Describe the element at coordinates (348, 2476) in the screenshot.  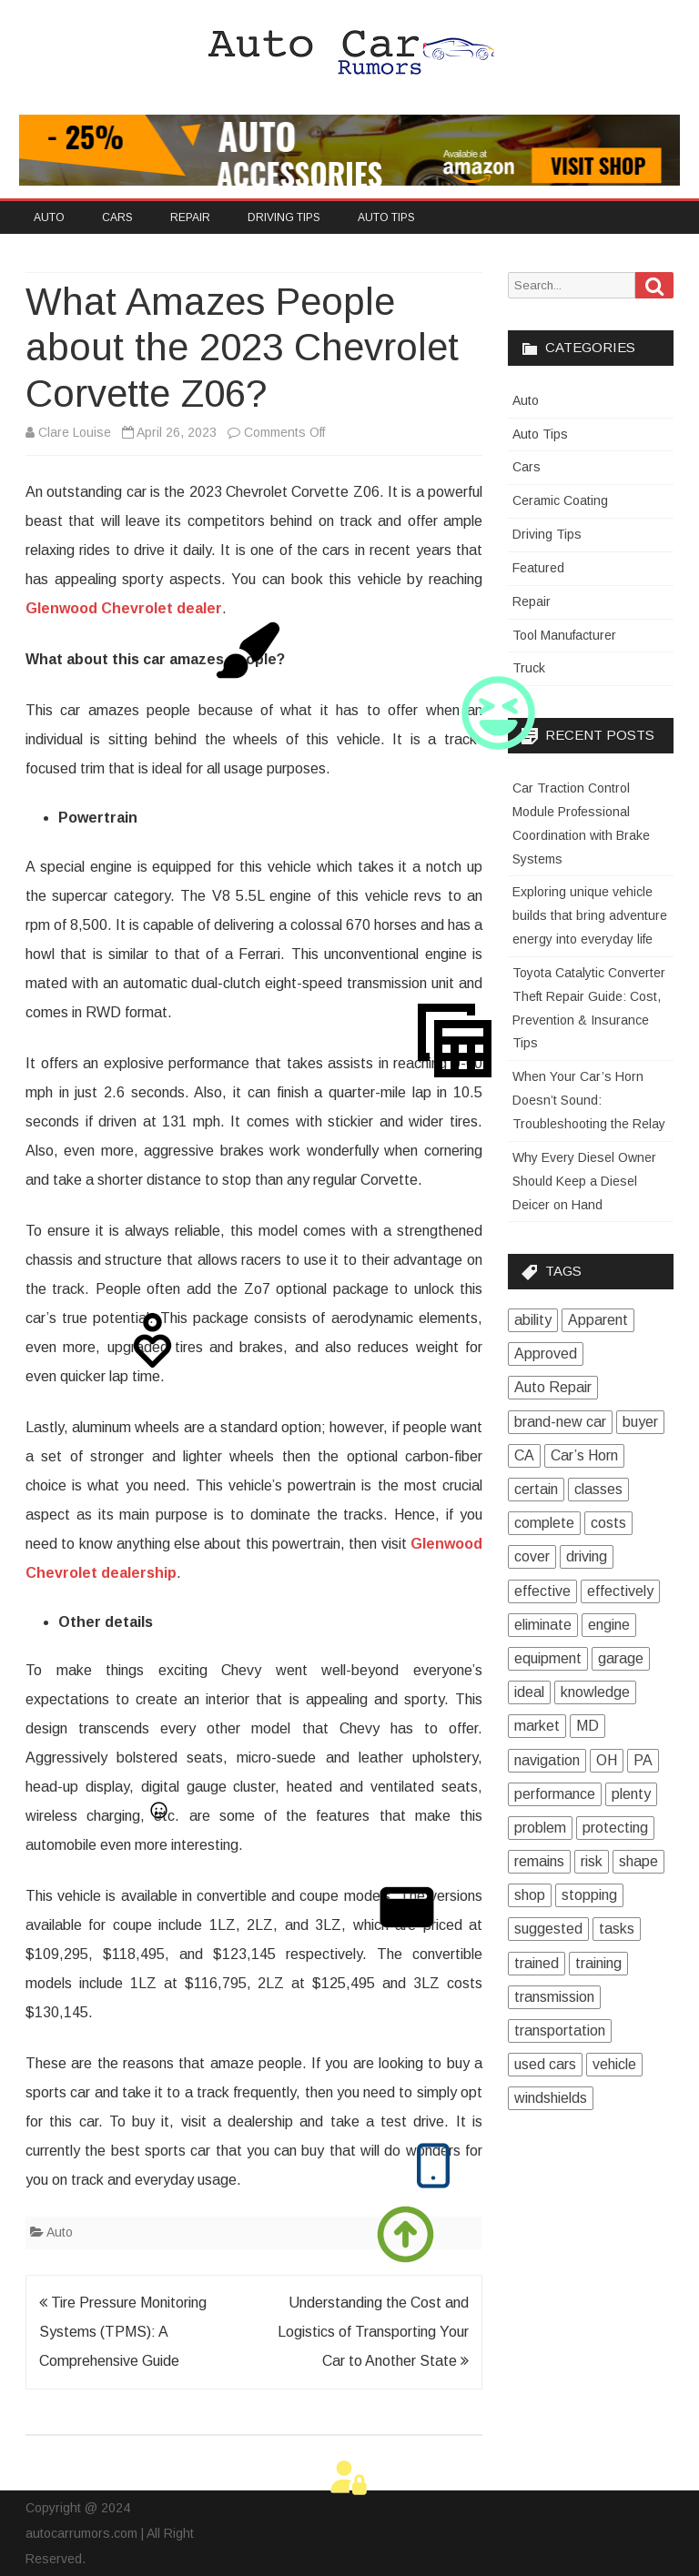
I see `lock or secure a user account` at that location.